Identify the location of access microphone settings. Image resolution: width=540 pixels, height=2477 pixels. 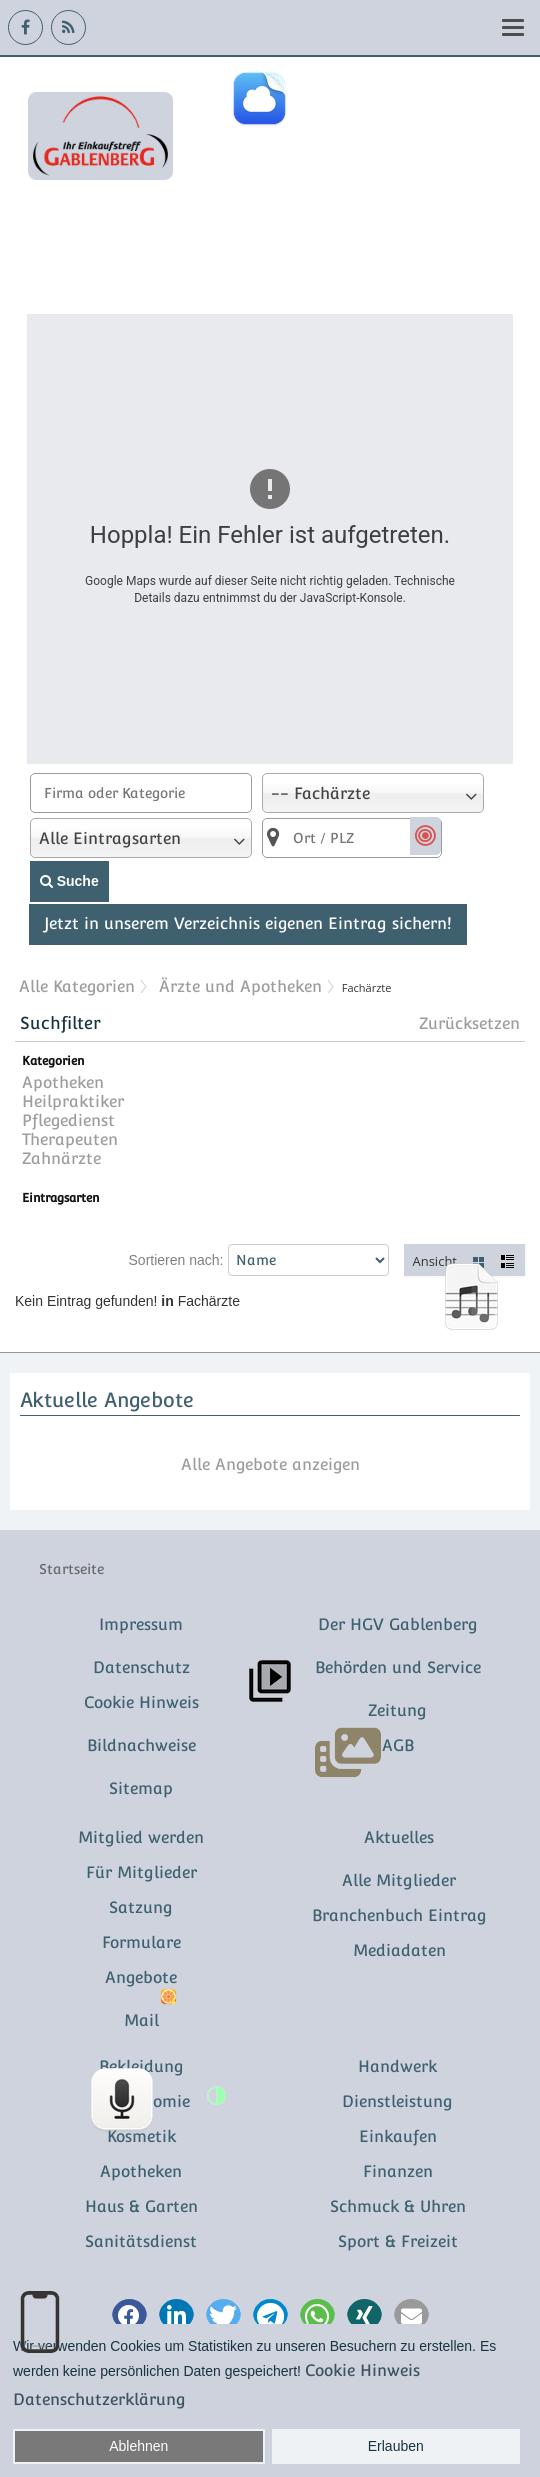
(122, 2099).